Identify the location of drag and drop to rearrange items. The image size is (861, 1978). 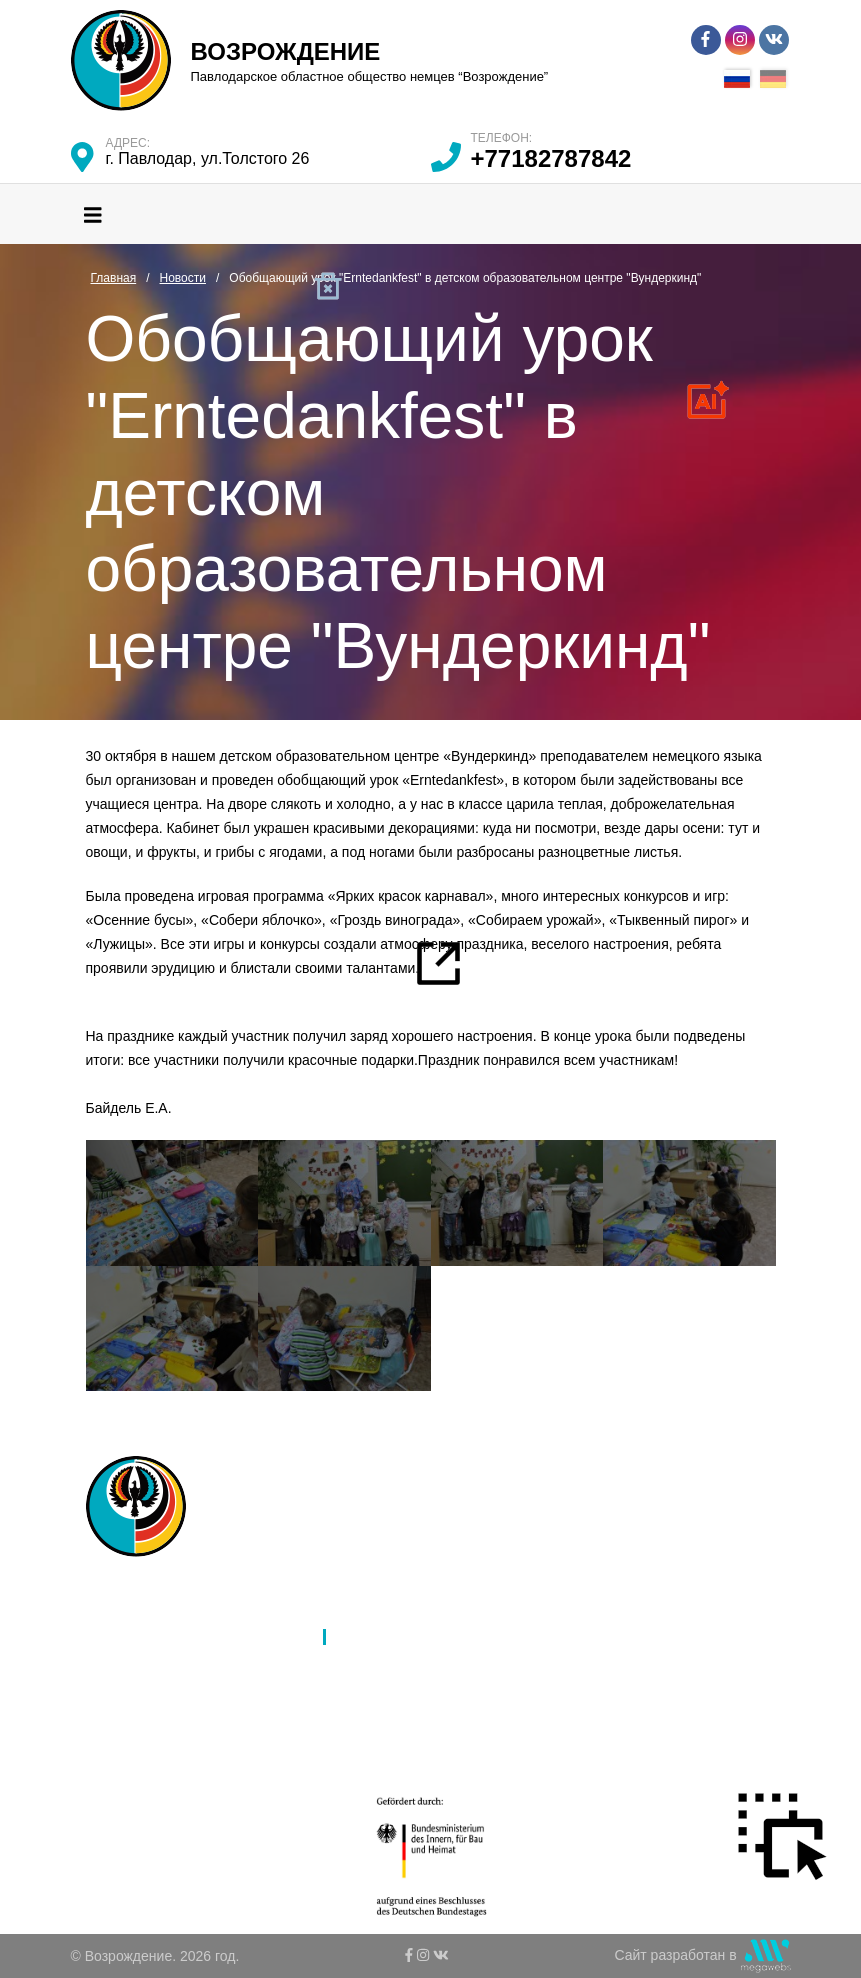
(780, 1835).